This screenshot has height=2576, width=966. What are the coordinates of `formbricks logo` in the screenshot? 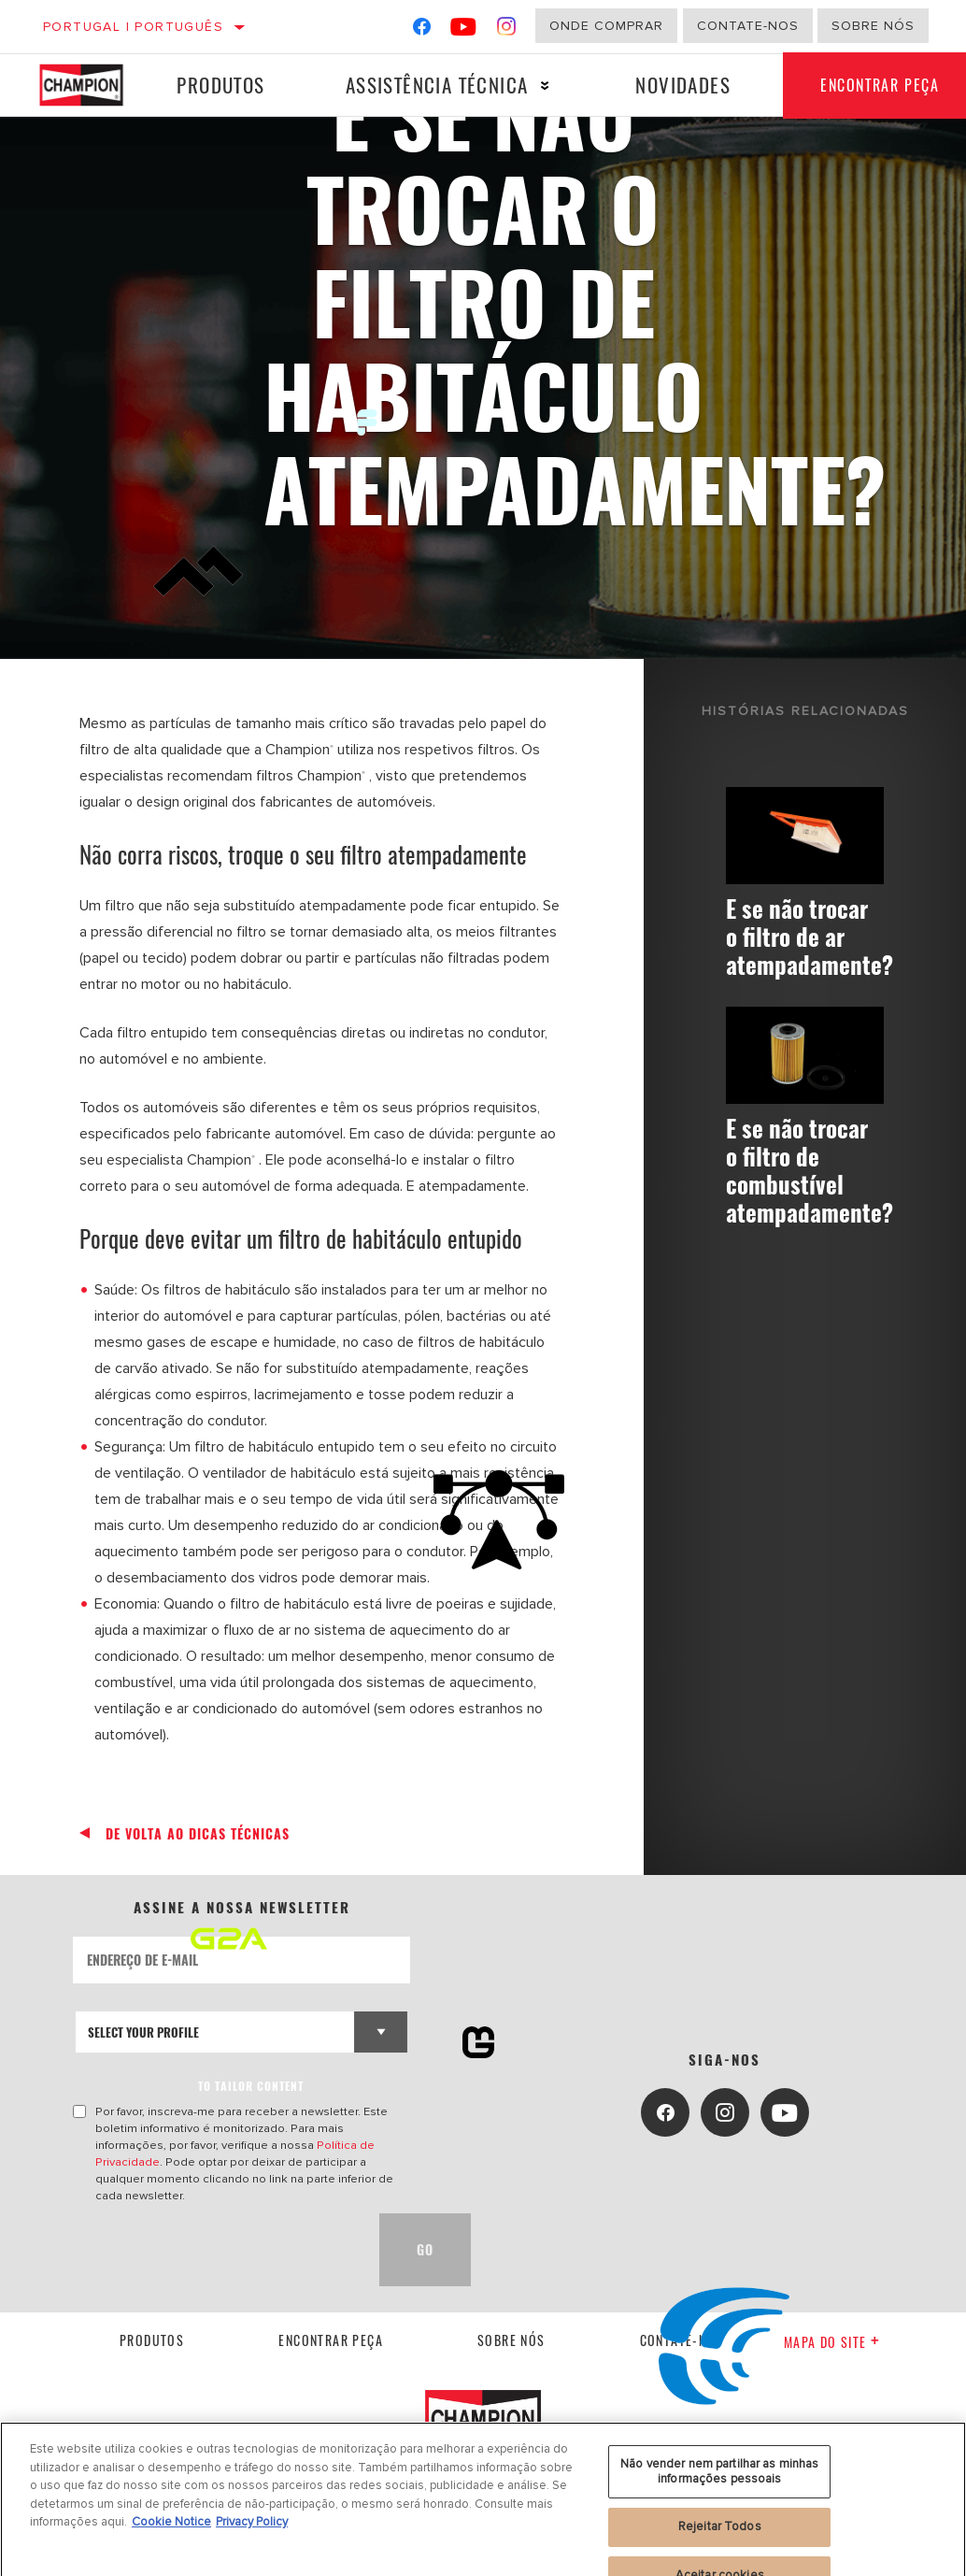 It's located at (367, 422).